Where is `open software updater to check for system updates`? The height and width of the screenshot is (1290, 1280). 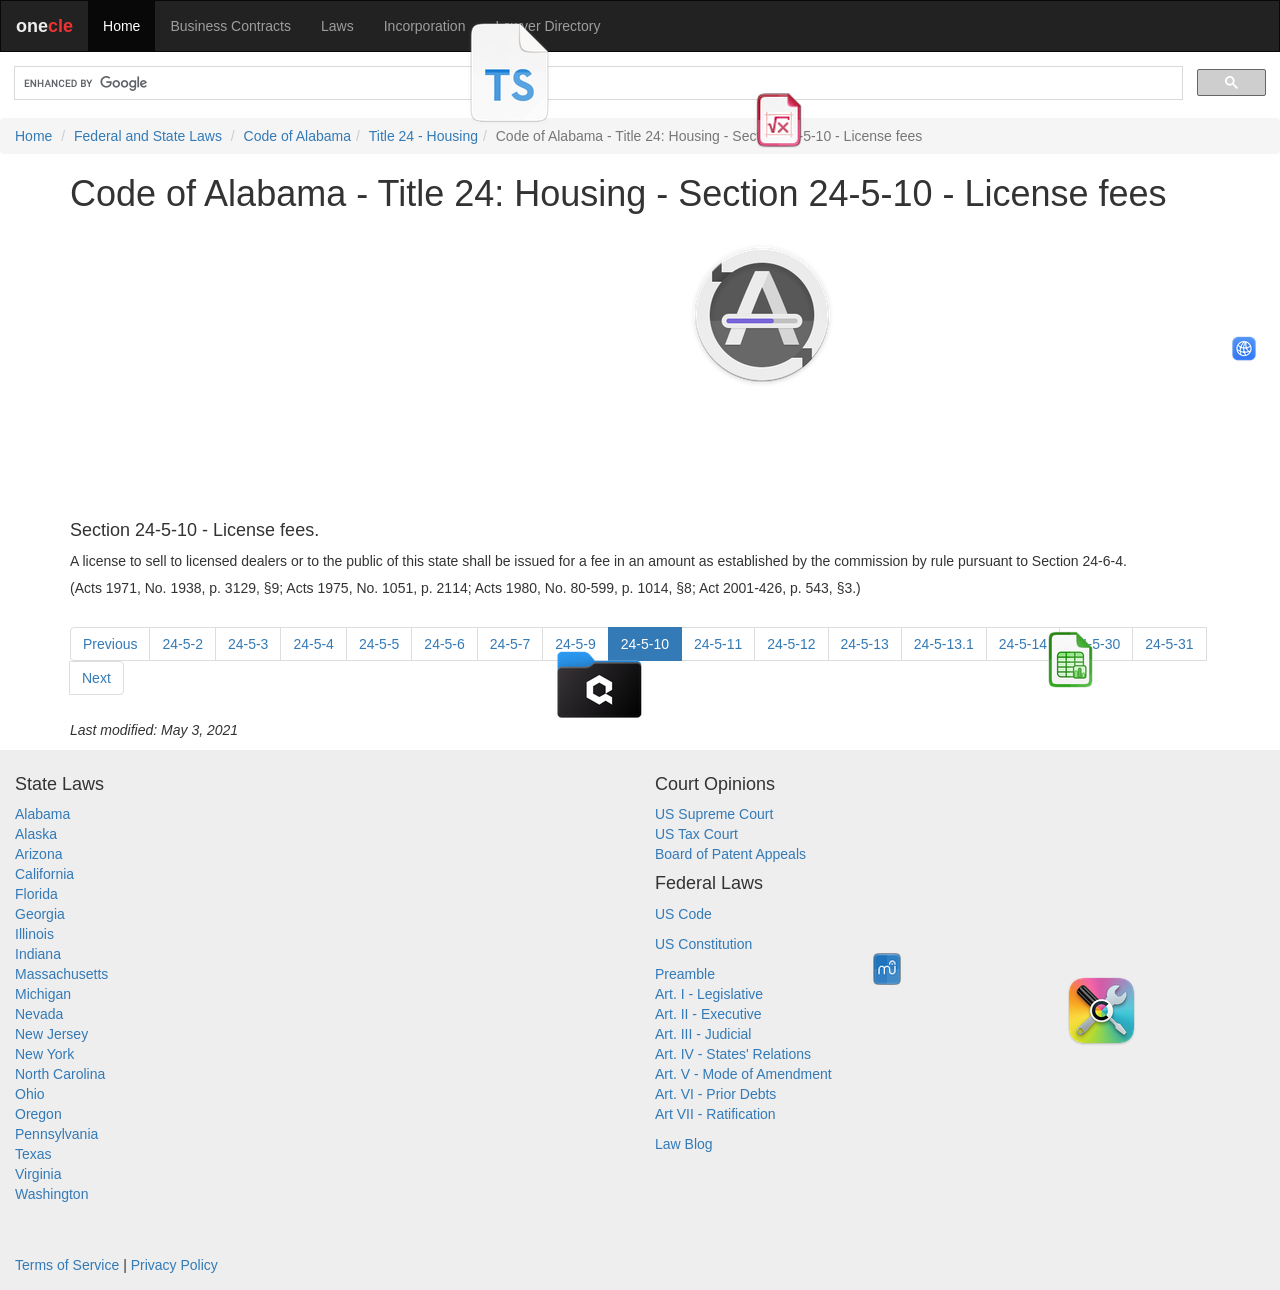 open software updater to check for system updates is located at coordinates (762, 315).